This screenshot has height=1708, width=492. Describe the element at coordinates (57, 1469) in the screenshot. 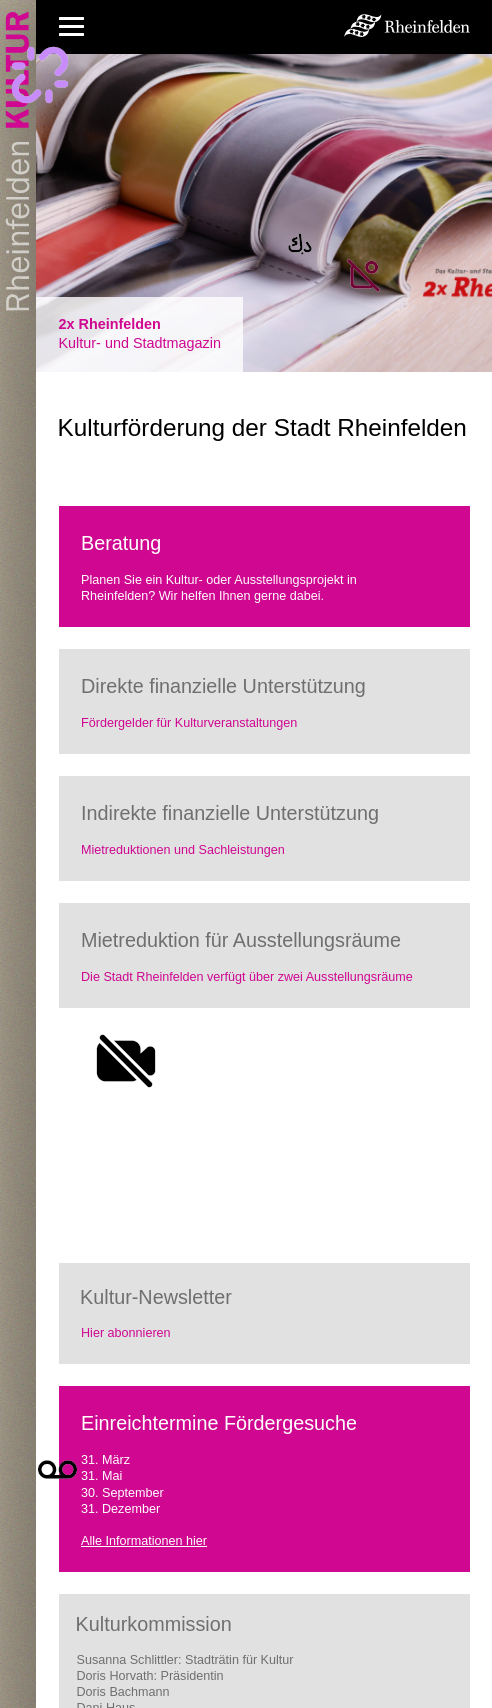

I see `access voicemail messages` at that location.